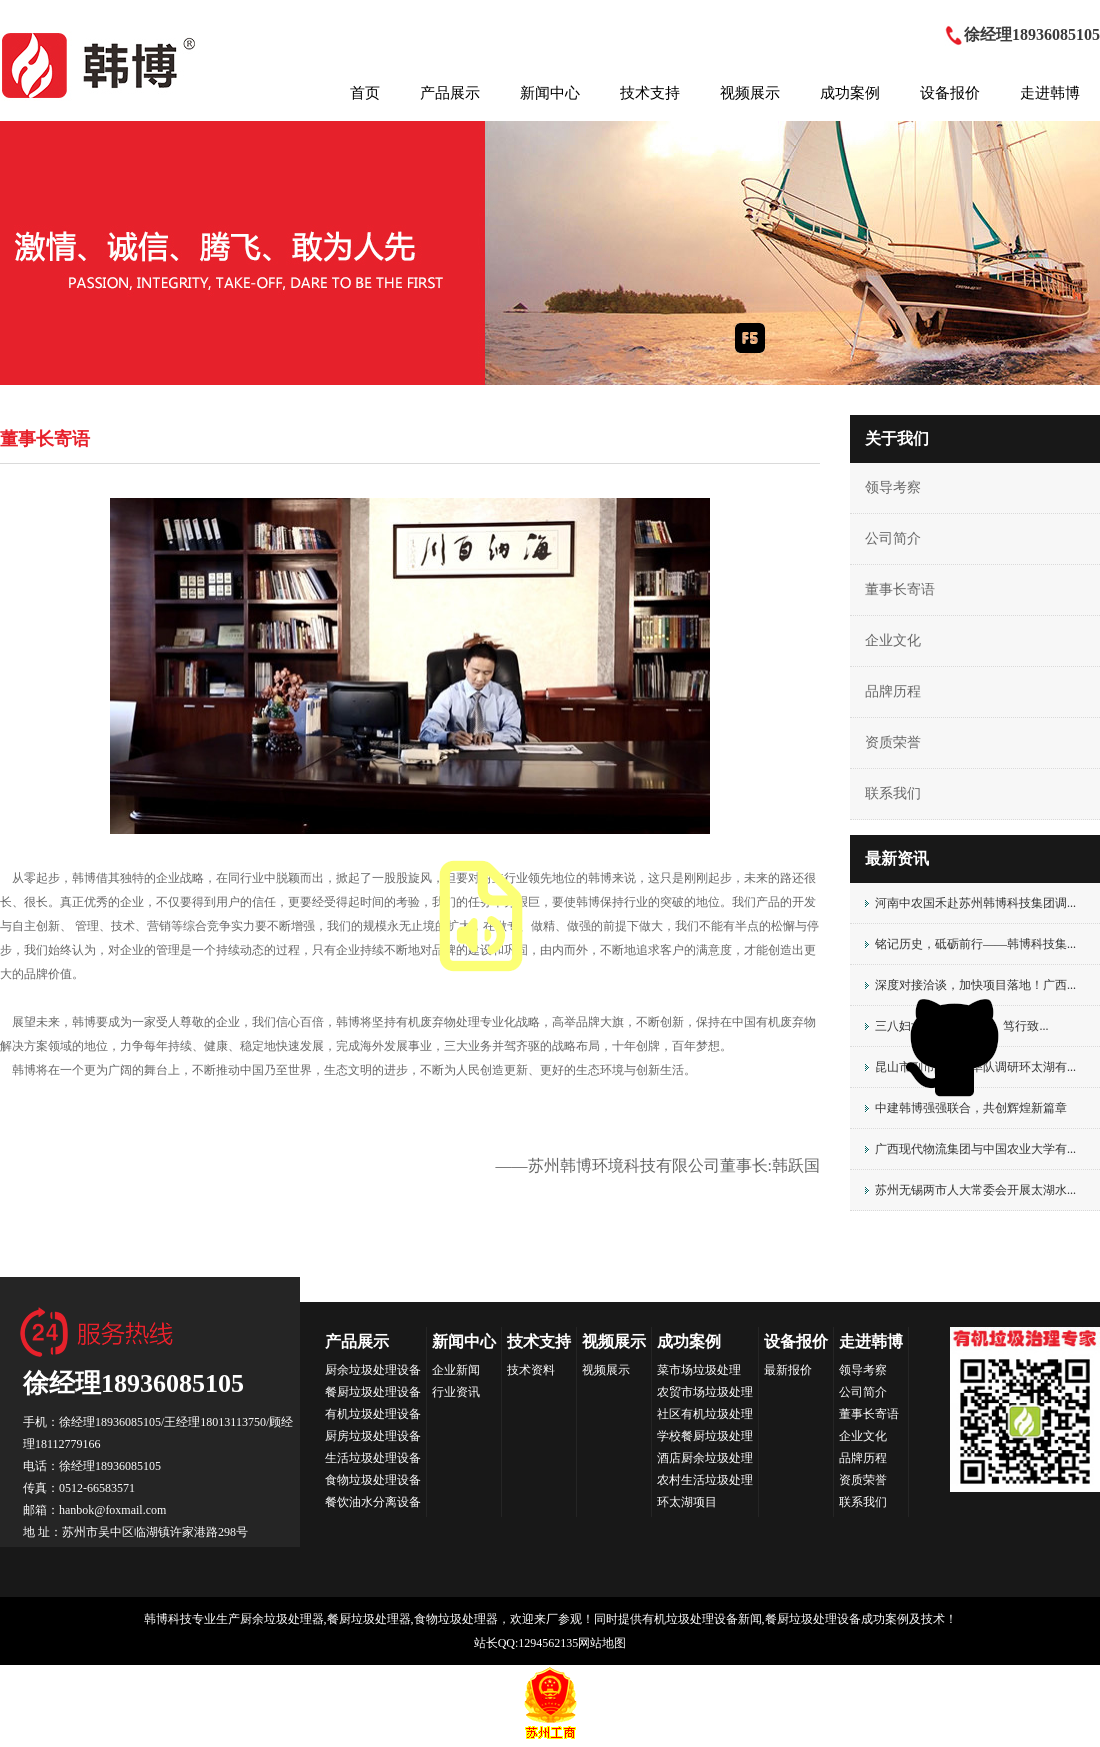  Describe the element at coordinates (481, 916) in the screenshot. I see `open an audio file` at that location.